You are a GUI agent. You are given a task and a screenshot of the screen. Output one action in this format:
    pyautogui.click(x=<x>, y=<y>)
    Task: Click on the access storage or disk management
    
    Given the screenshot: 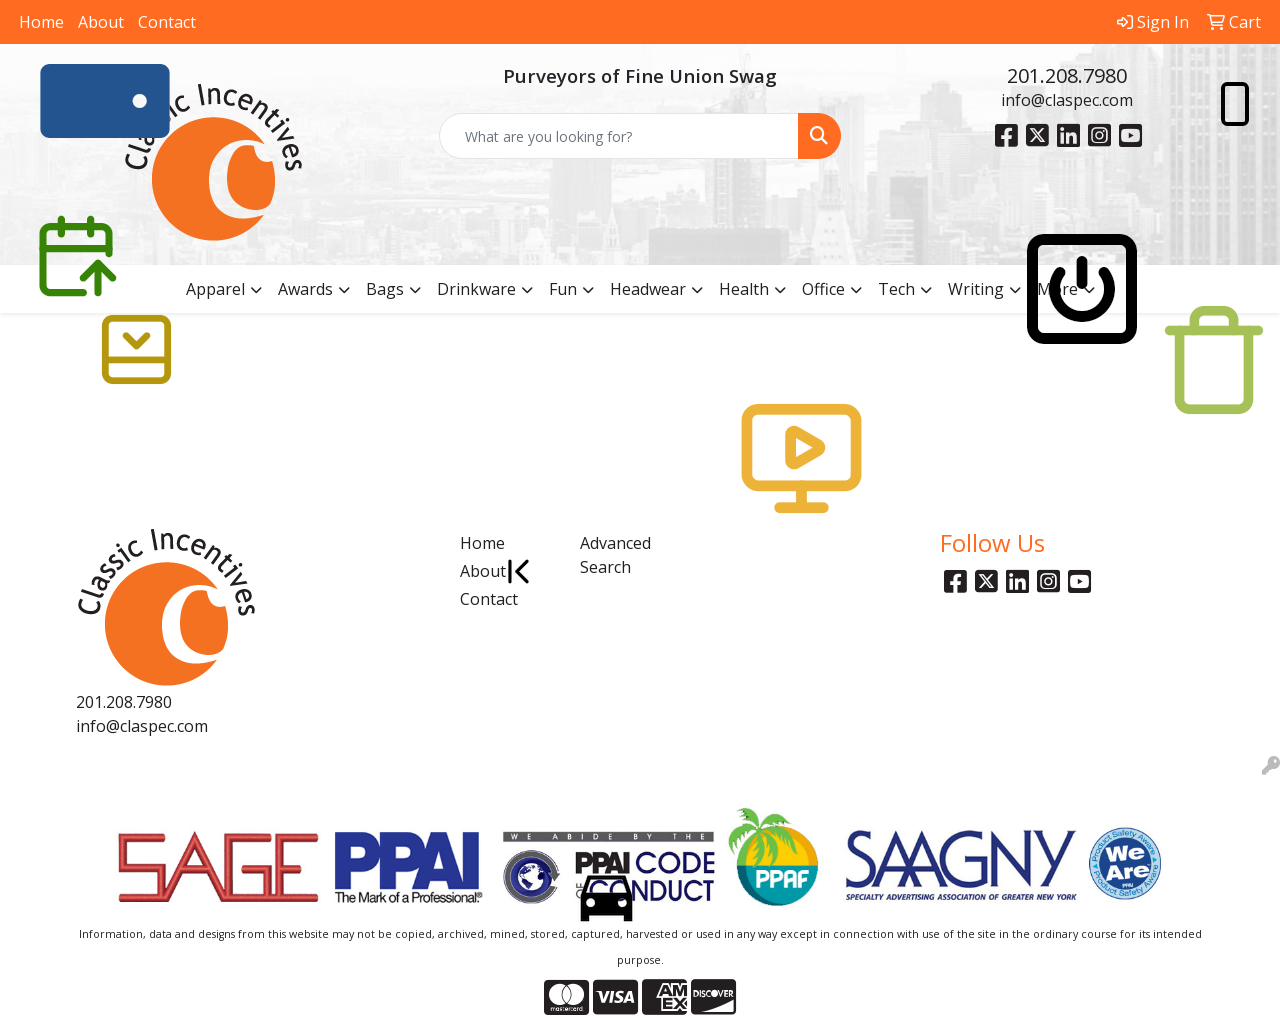 What is the action you would take?
    pyautogui.click(x=105, y=101)
    